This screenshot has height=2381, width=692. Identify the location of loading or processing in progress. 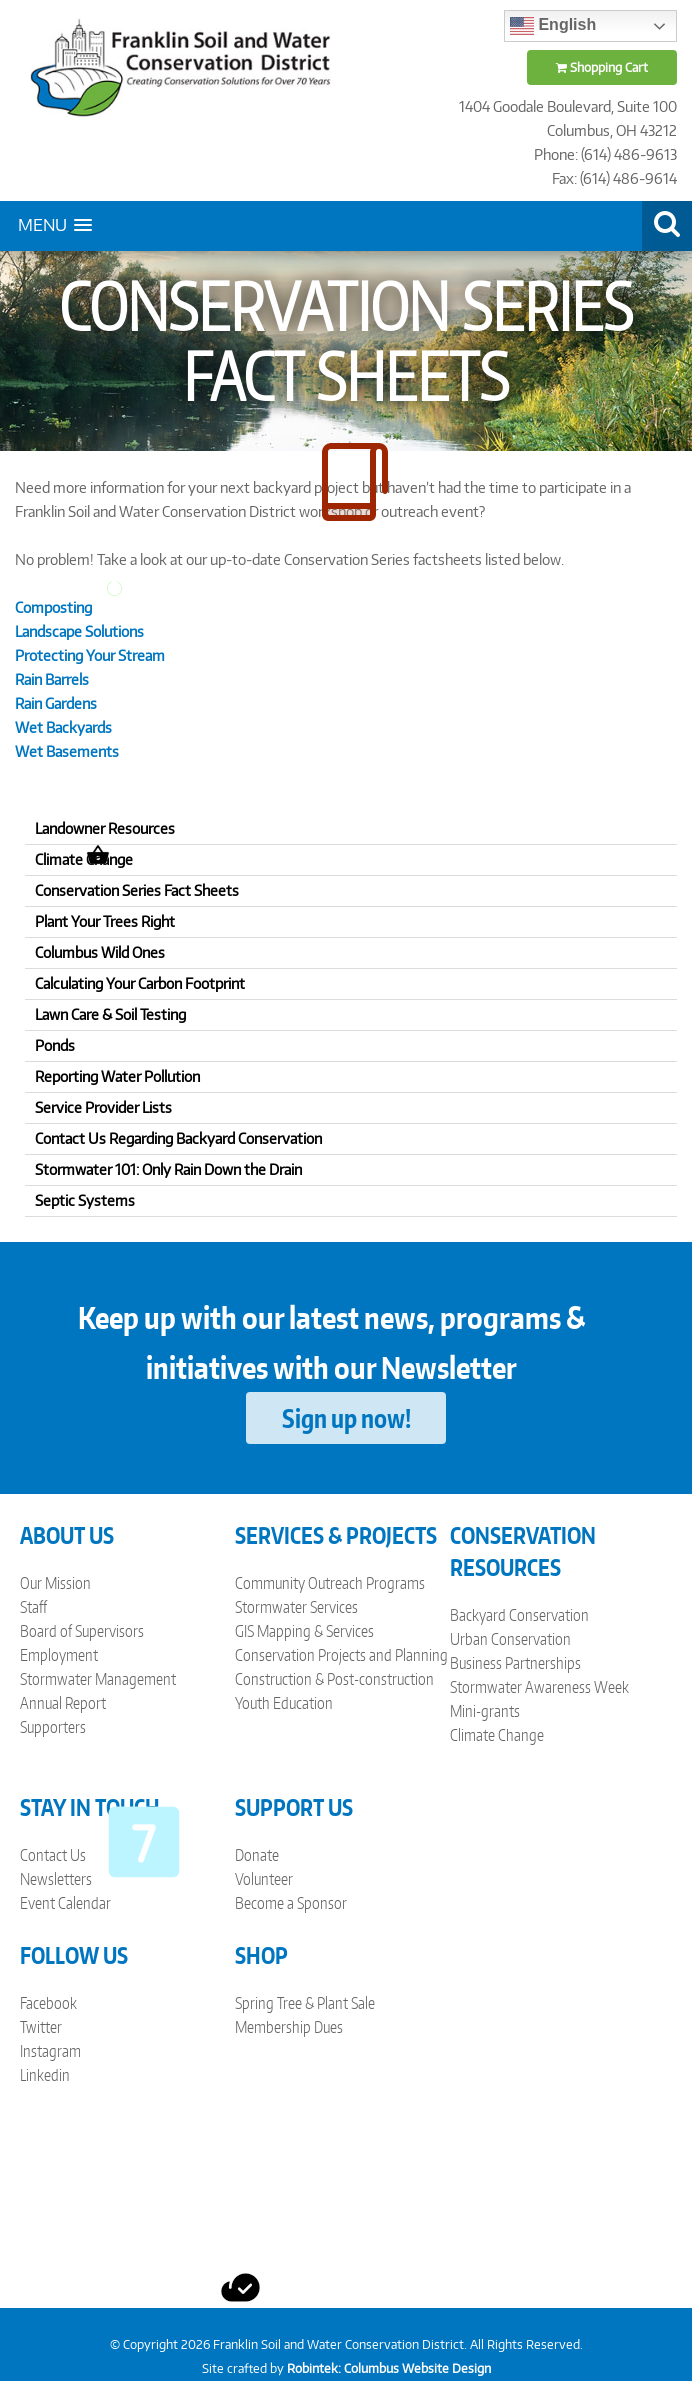
(114, 588).